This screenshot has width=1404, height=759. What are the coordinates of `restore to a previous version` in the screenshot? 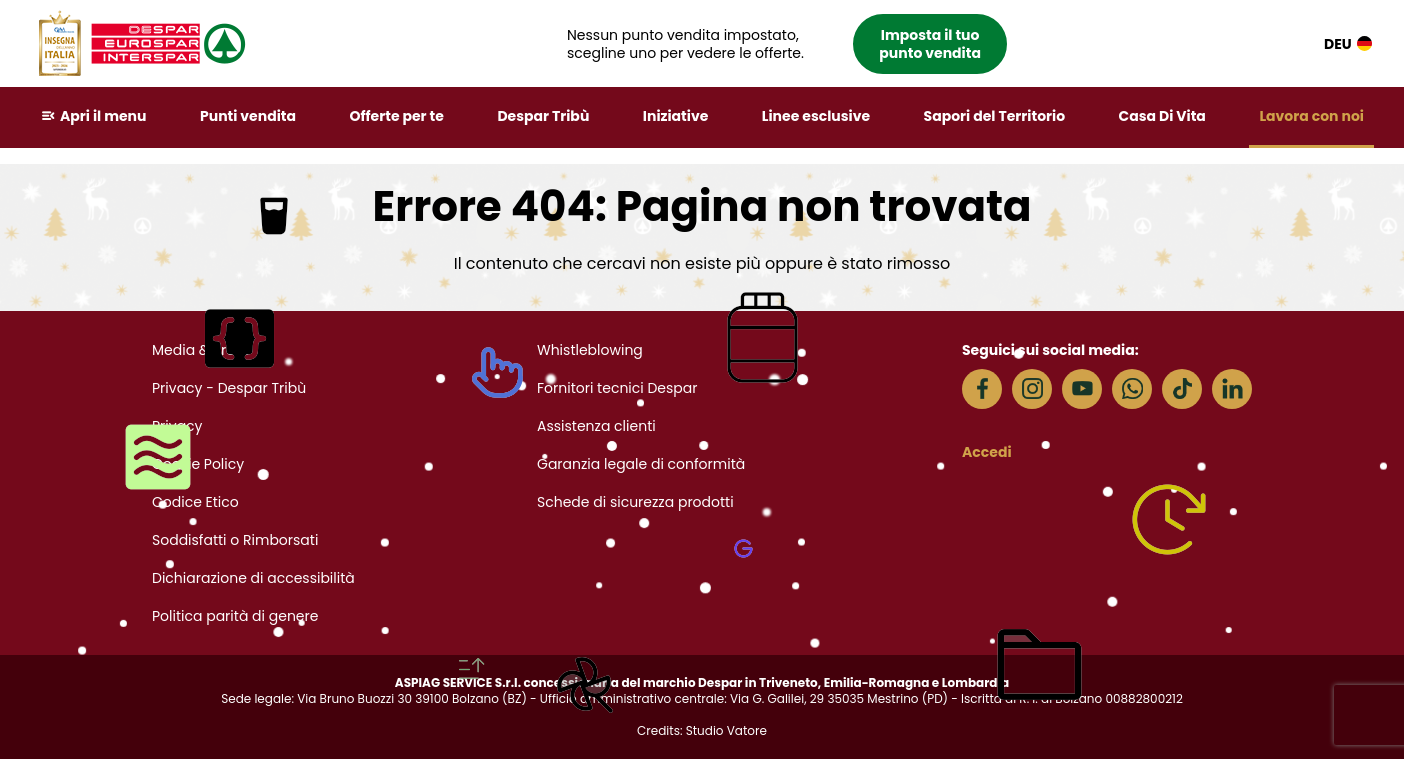 It's located at (1167, 519).